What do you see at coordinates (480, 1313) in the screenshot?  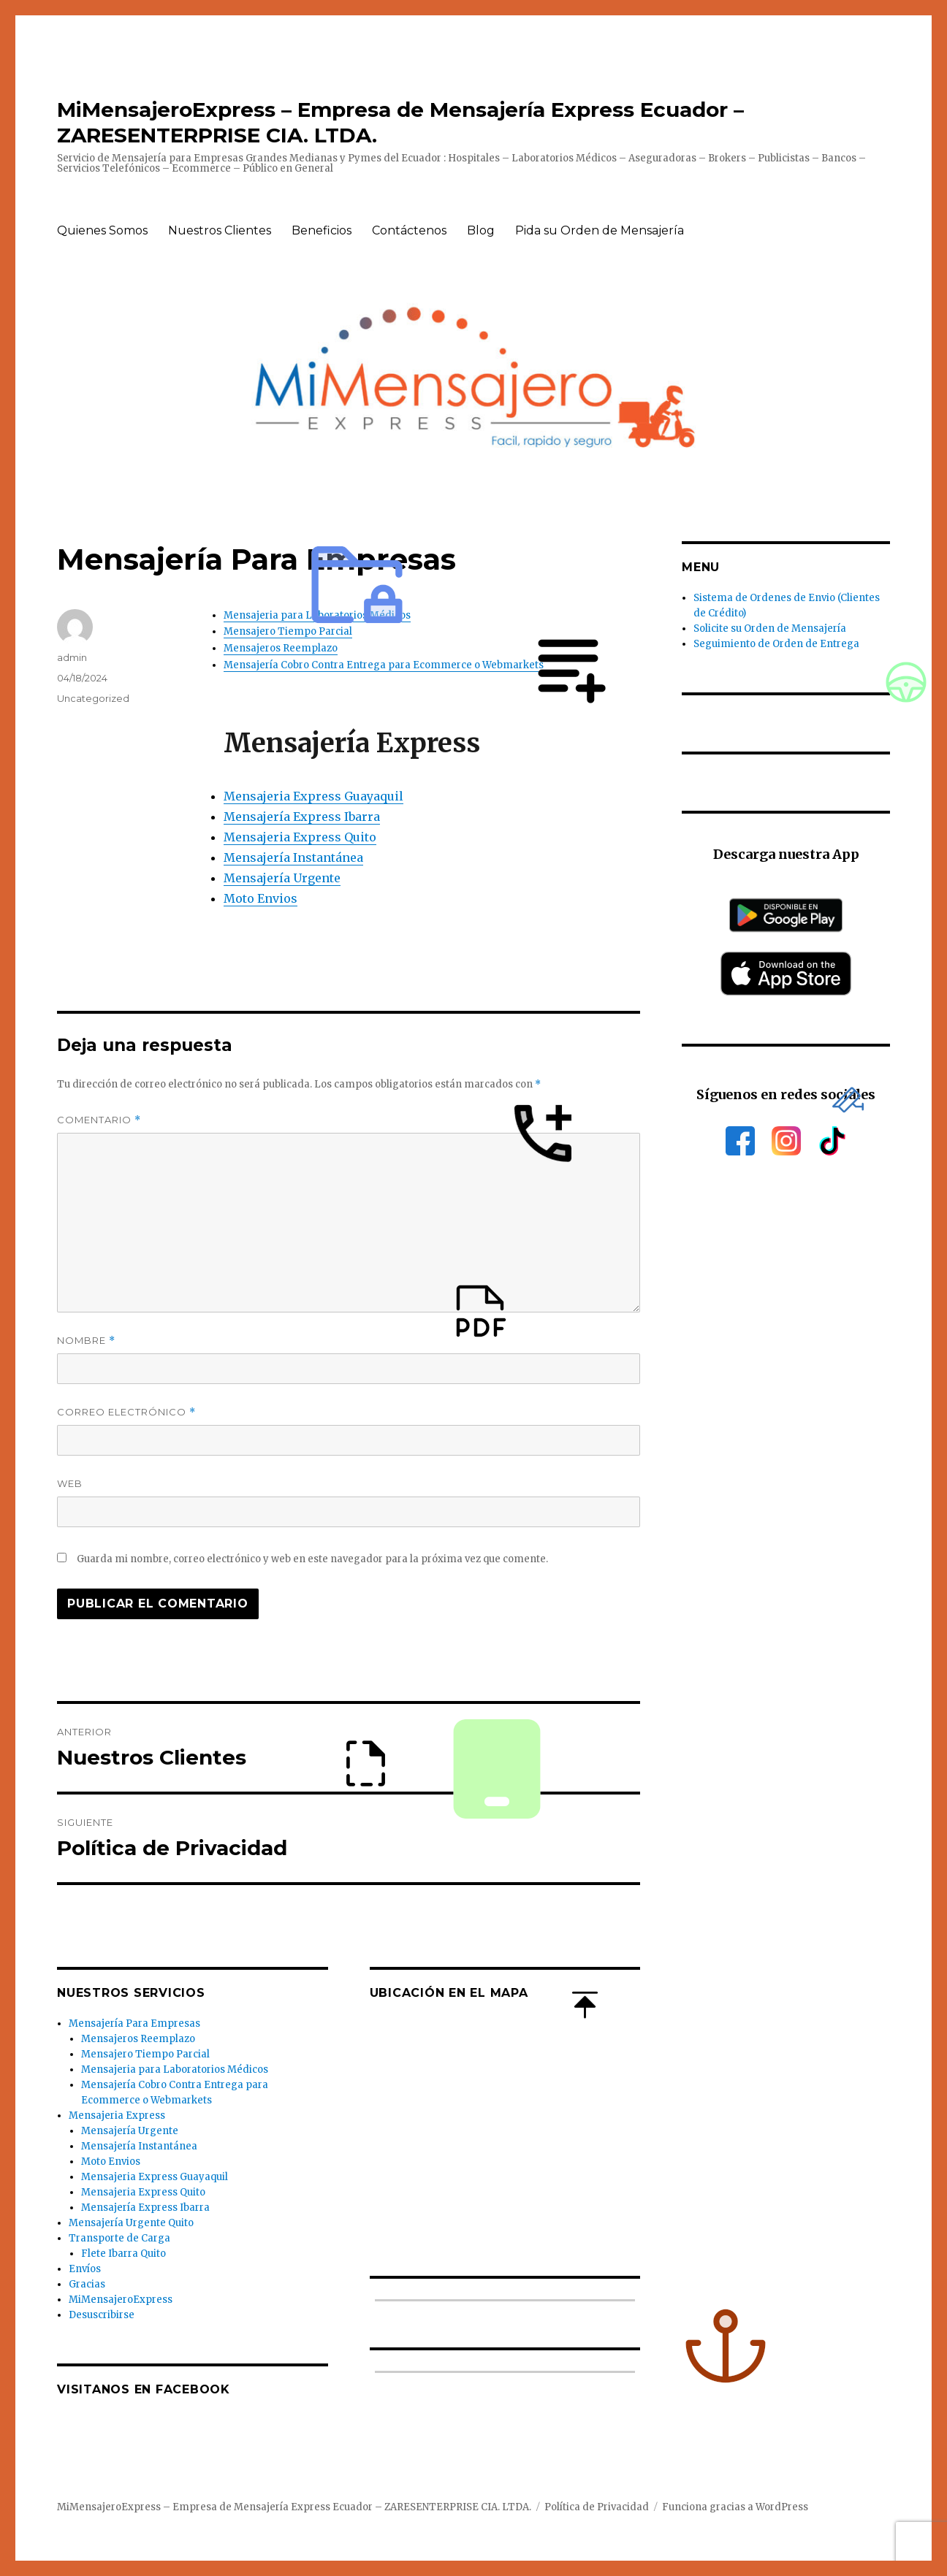 I see `view or open a PDF document` at bounding box center [480, 1313].